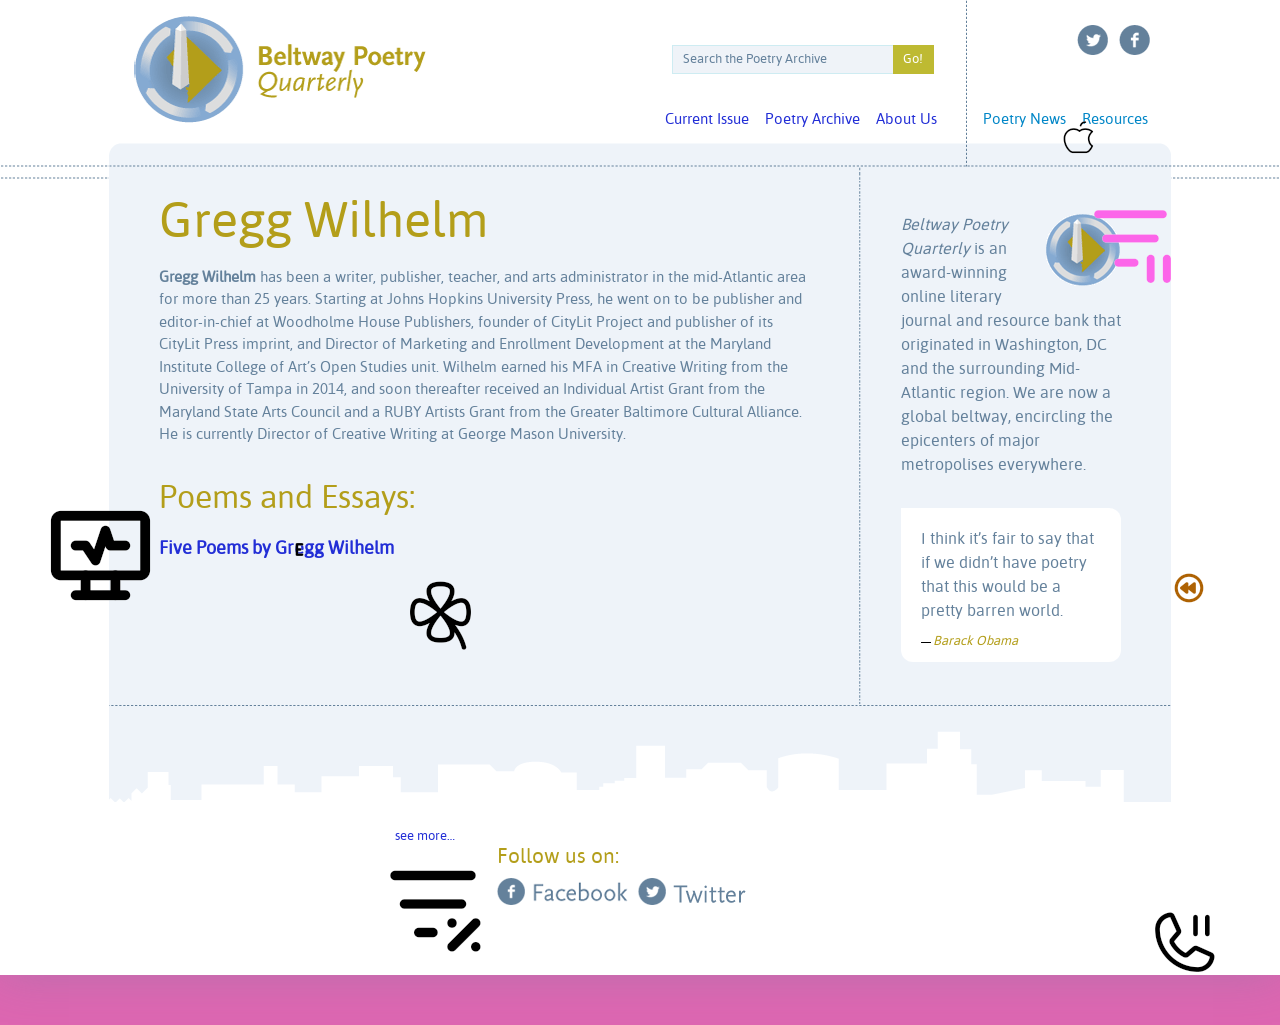 Image resolution: width=1280 pixels, height=1025 pixels. Describe the element at coordinates (1189, 588) in the screenshot. I see `rewind or skip backward in media playback` at that location.